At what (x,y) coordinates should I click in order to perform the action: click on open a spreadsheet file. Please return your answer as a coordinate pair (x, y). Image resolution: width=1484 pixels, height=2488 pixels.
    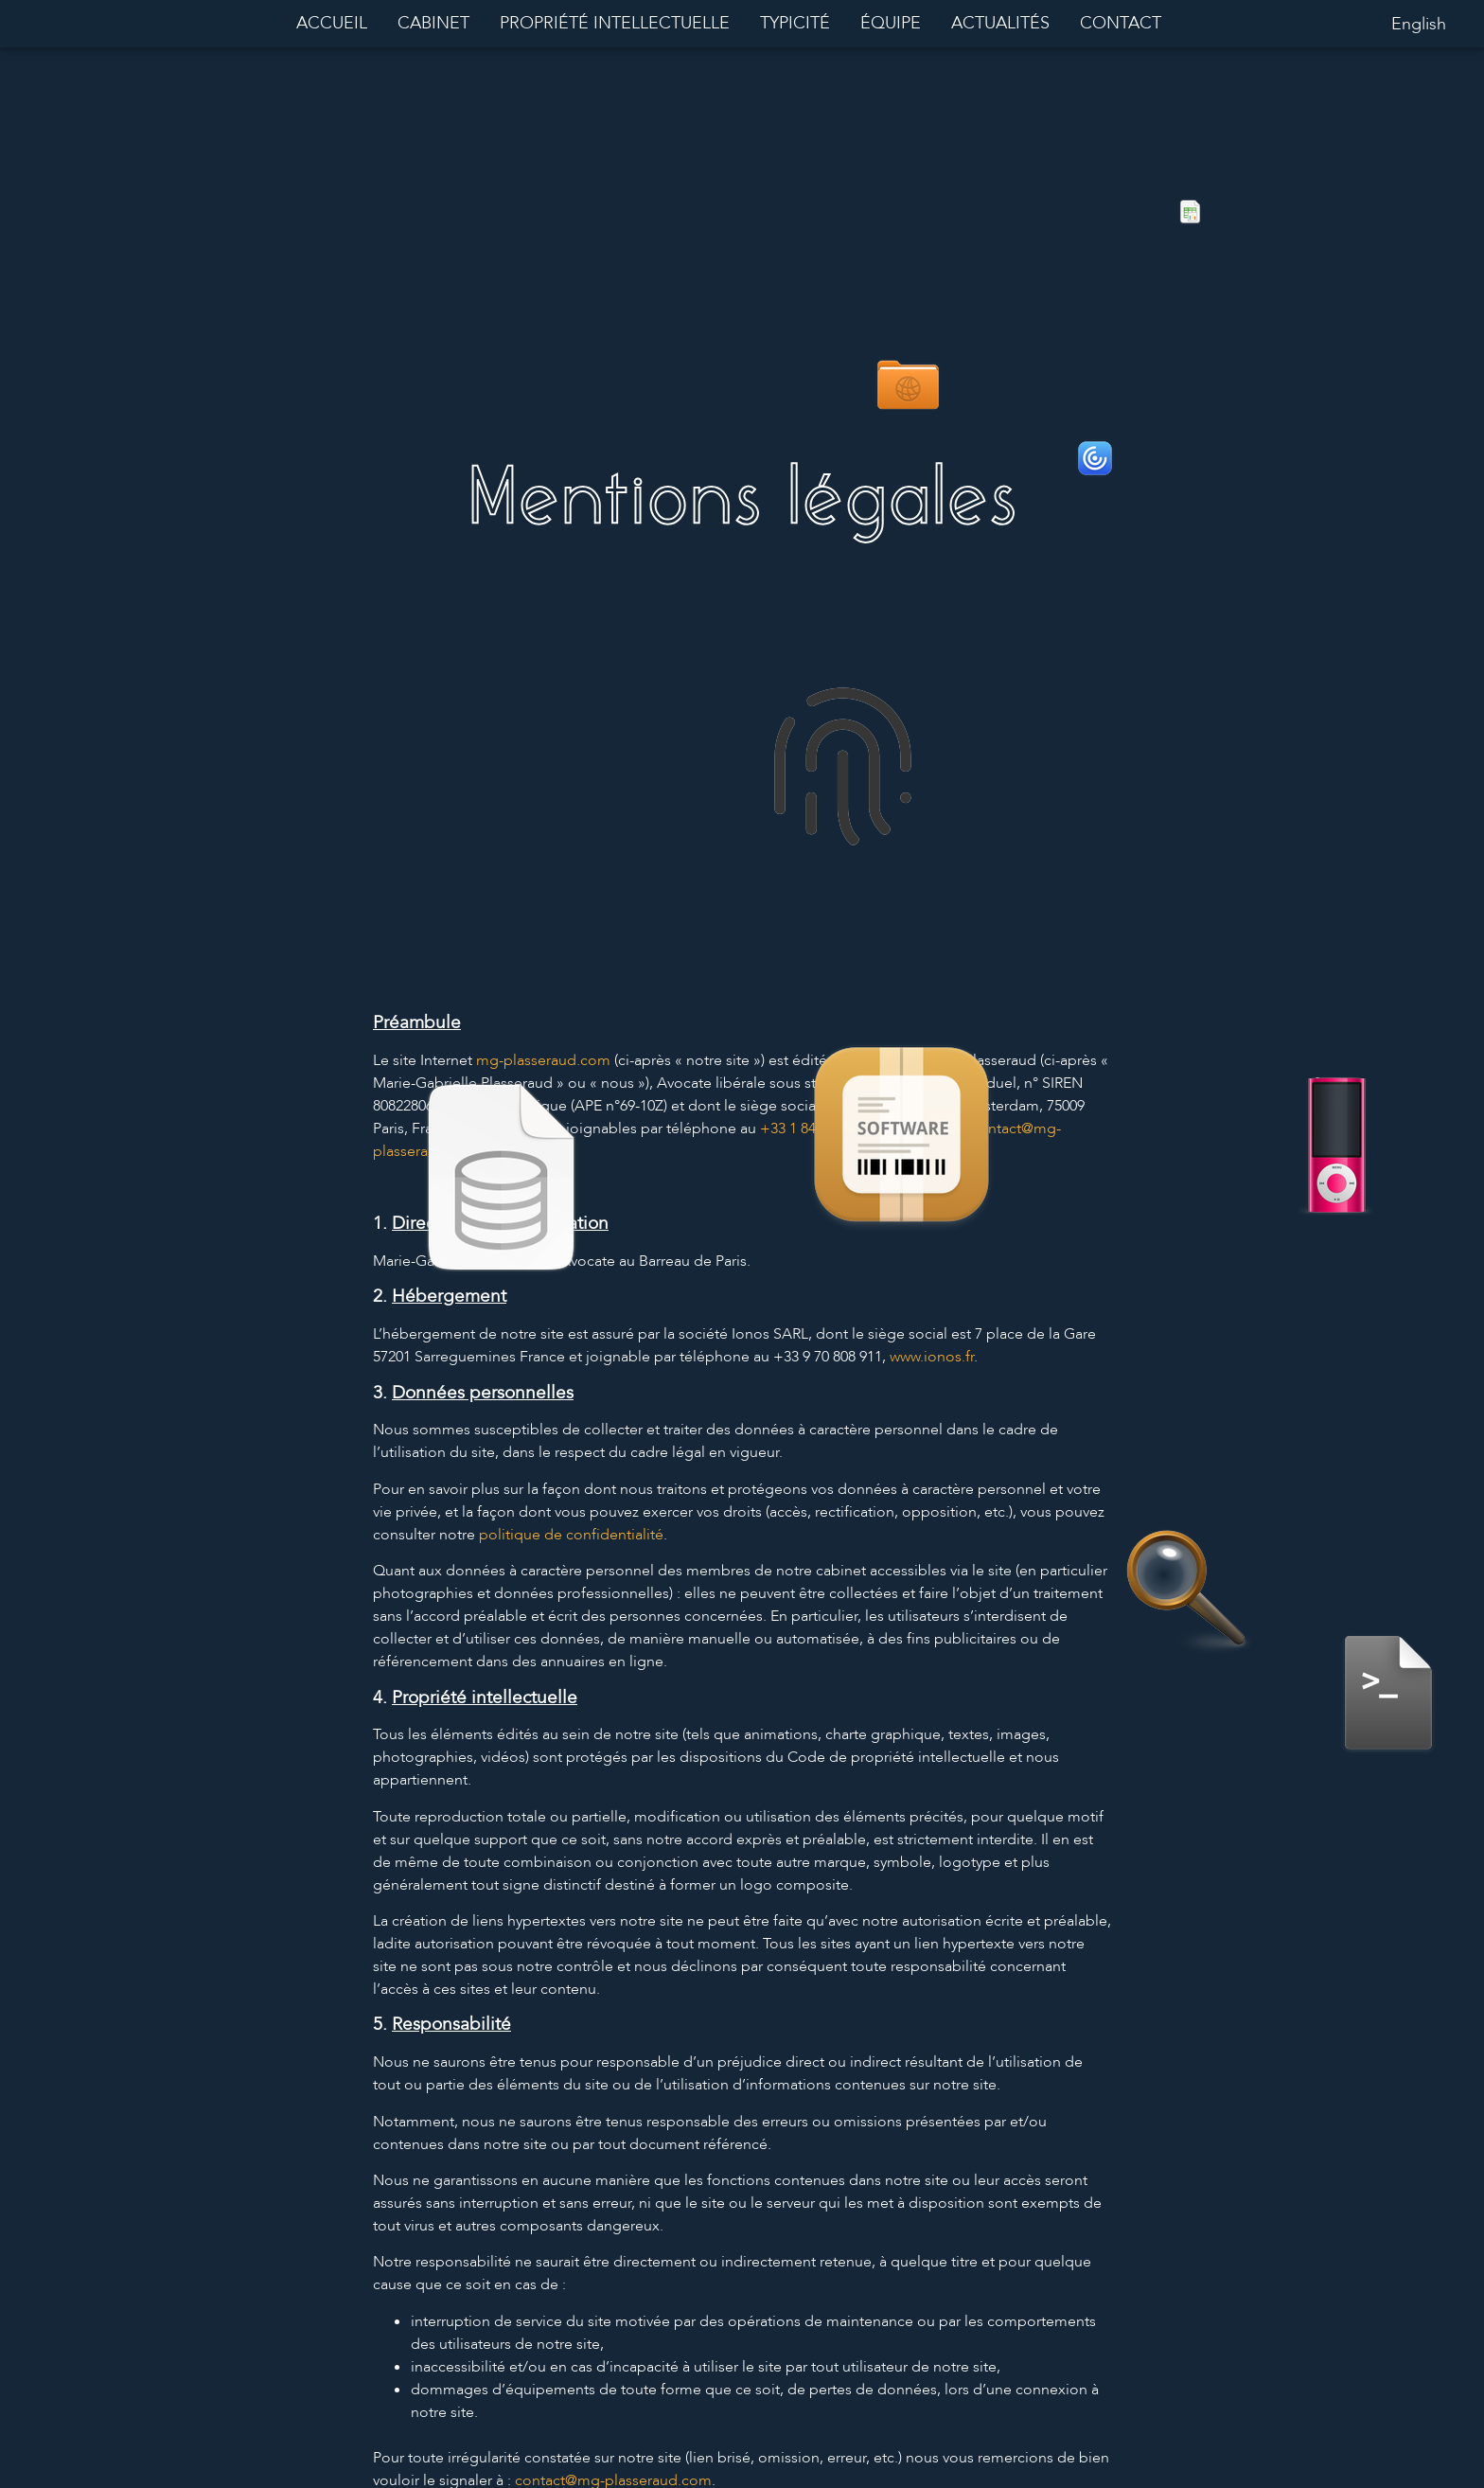
    Looking at the image, I should click on (1190, 211).